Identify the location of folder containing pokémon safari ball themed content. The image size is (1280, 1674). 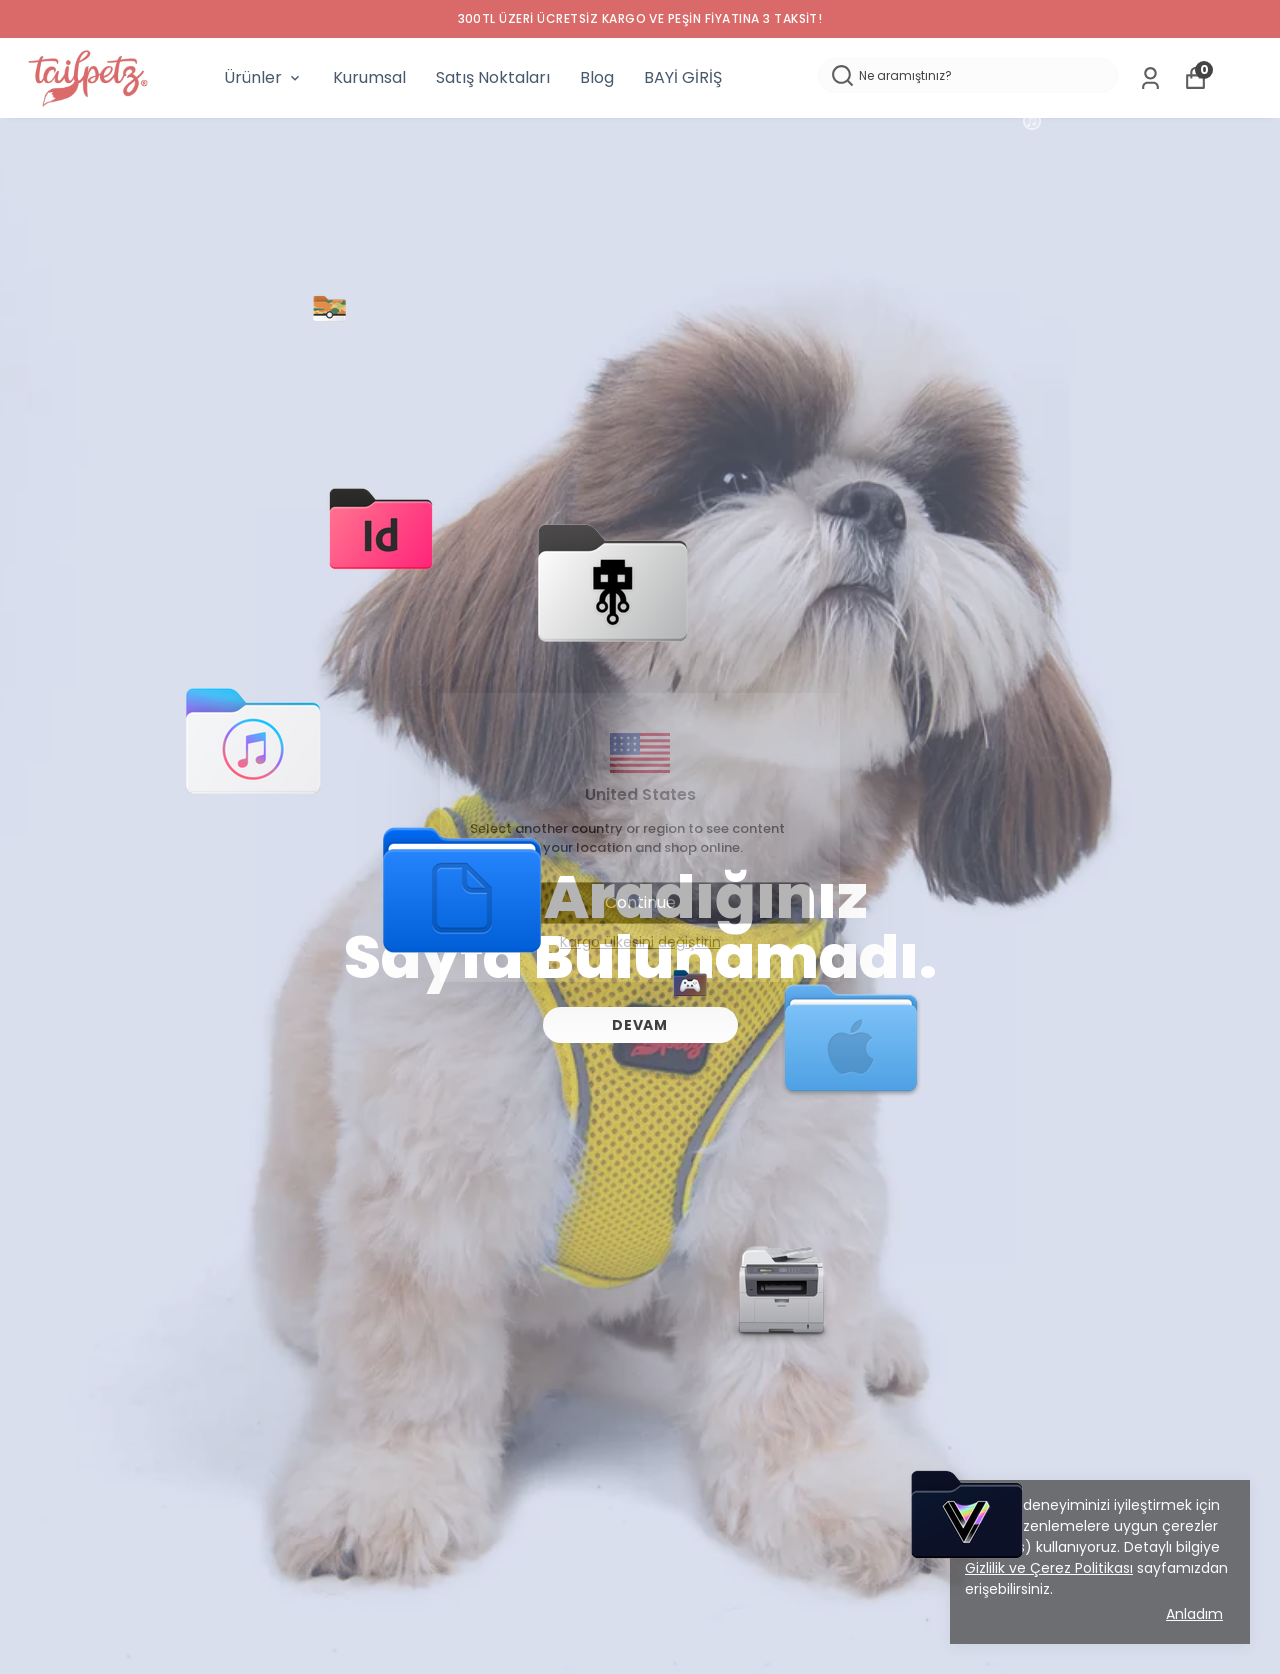
(329, 309).